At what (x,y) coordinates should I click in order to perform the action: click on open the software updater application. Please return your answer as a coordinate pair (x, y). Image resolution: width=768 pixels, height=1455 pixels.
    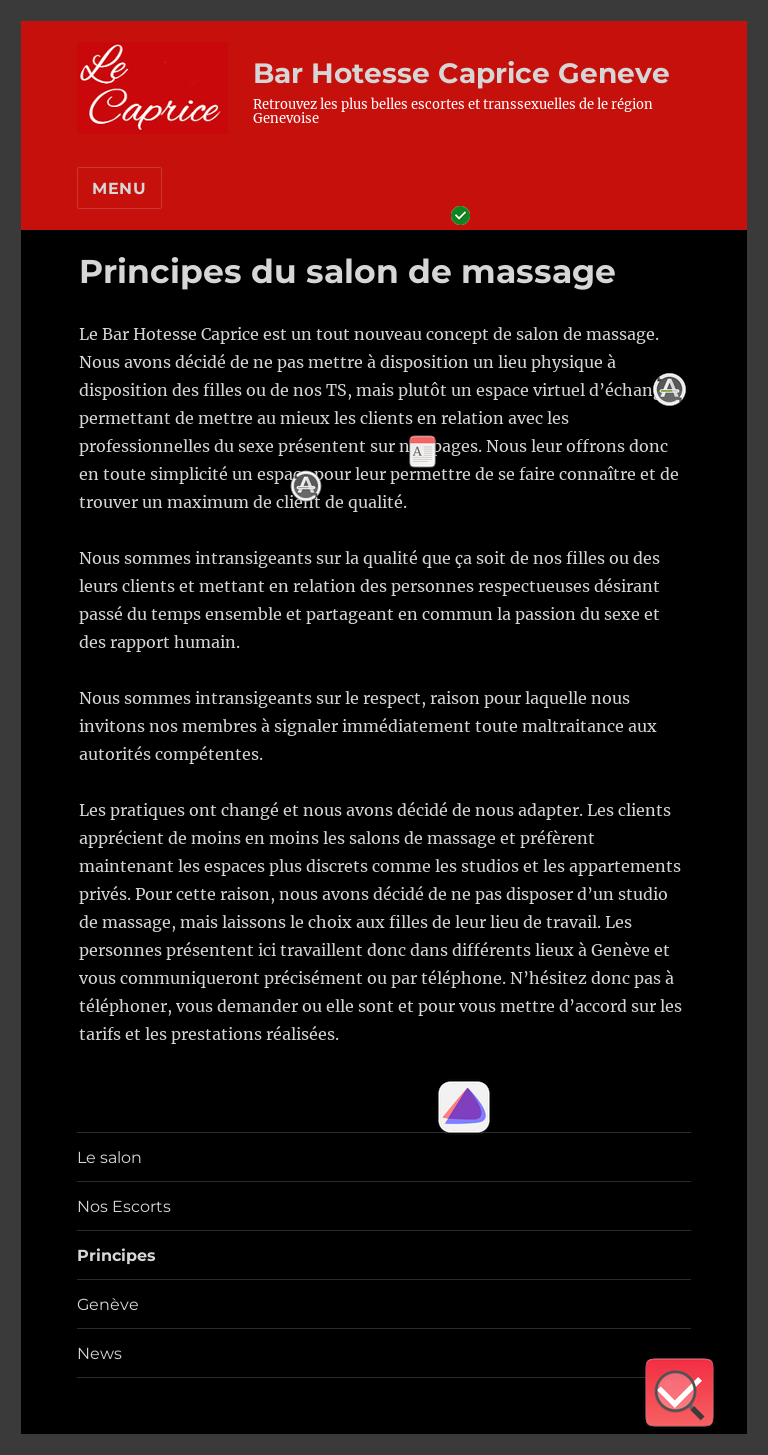
    Looking at the image, I should click on (669, 389).